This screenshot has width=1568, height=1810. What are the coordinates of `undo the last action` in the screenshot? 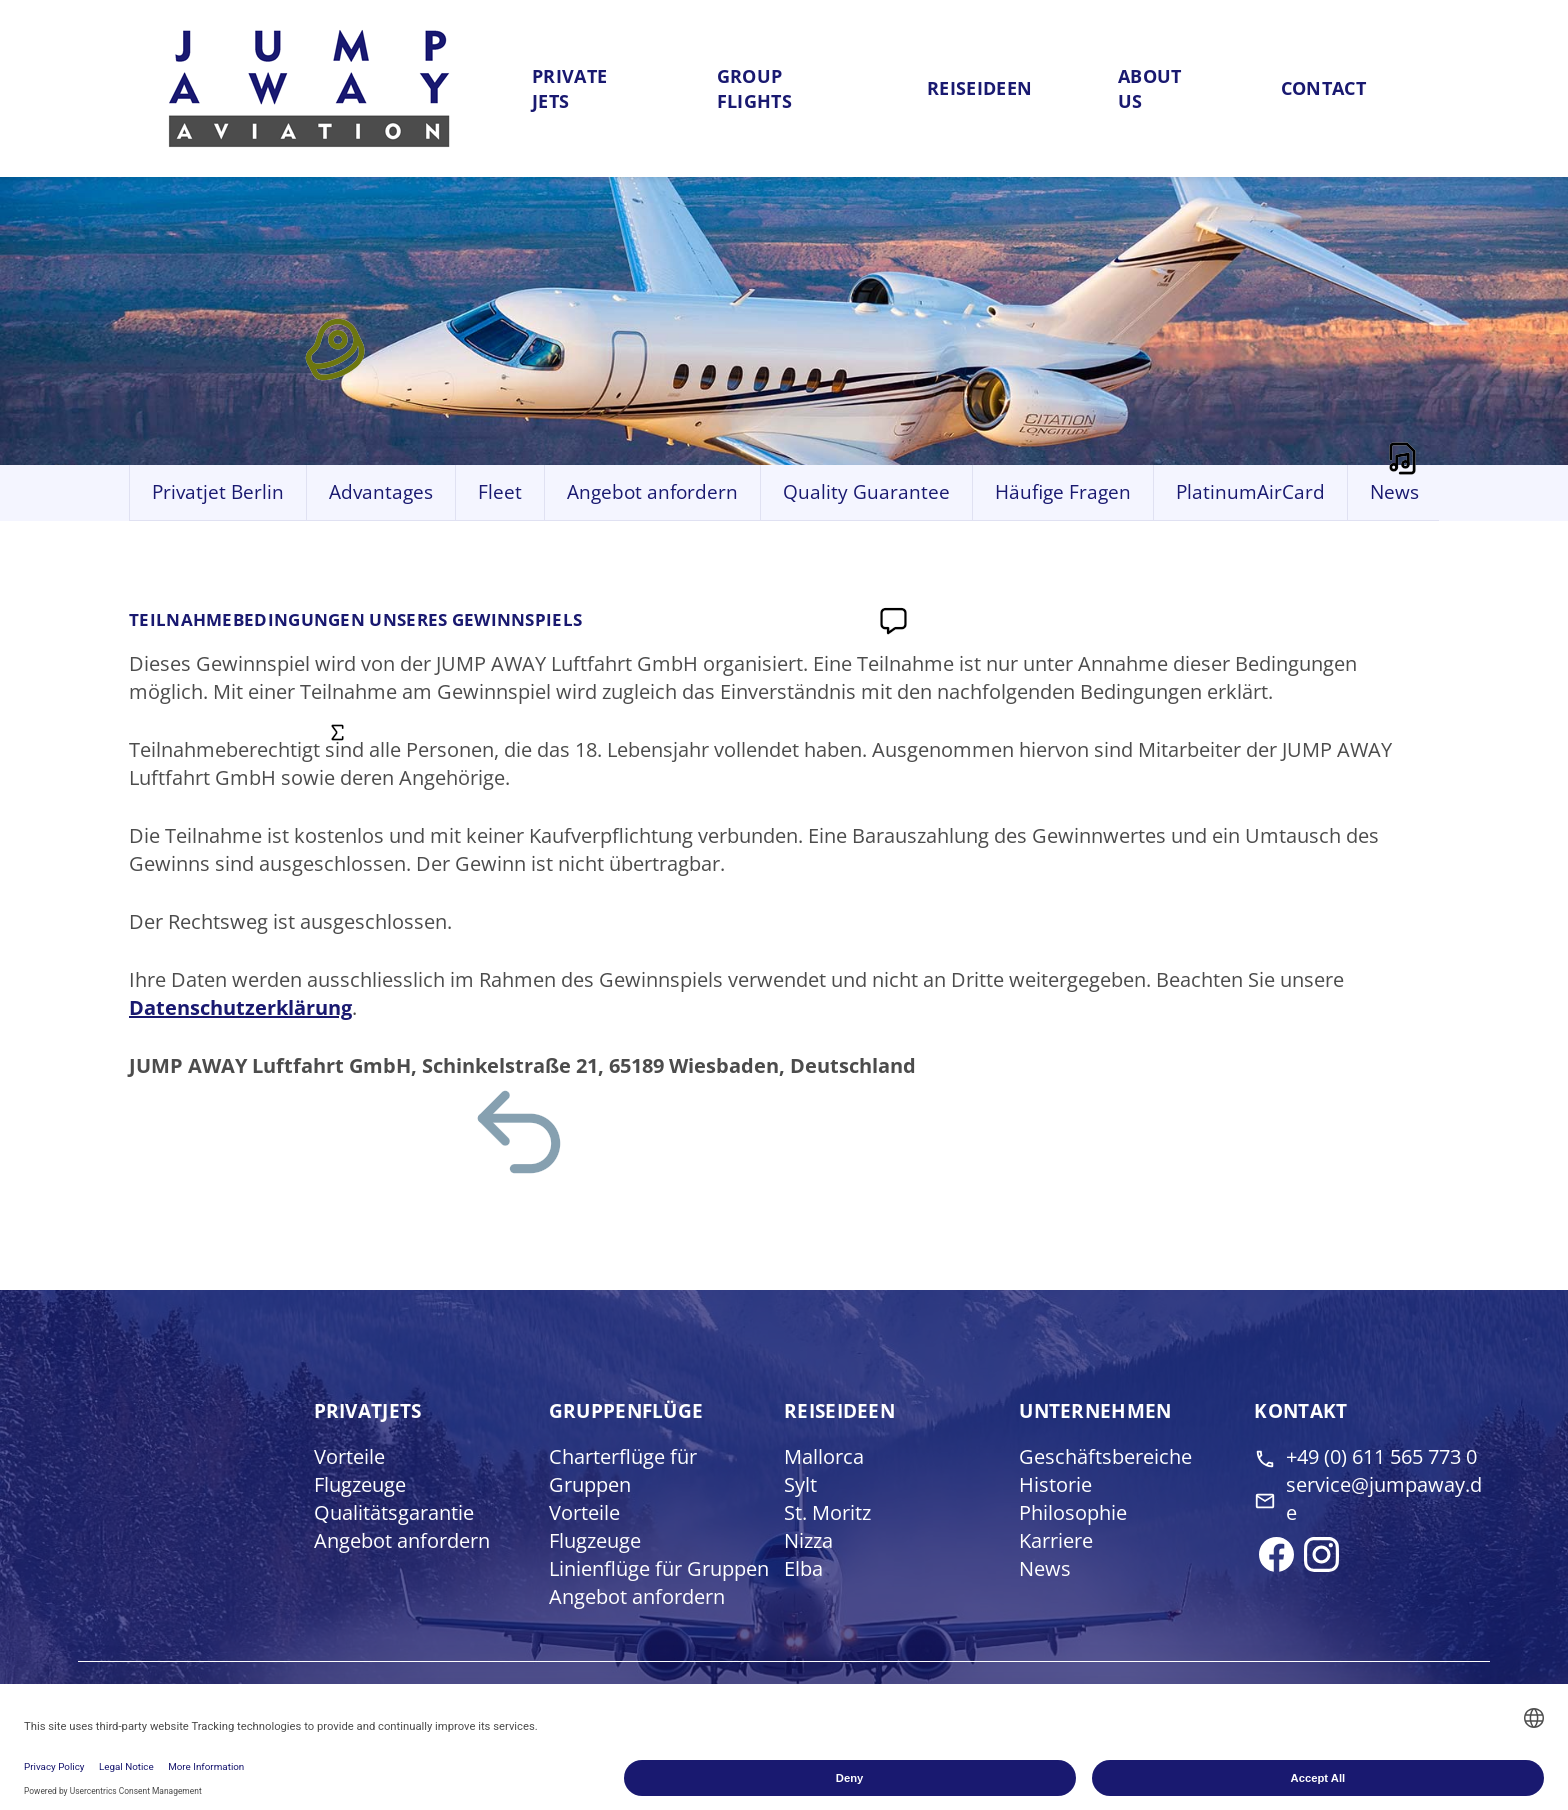 It's located at (519, 1132).